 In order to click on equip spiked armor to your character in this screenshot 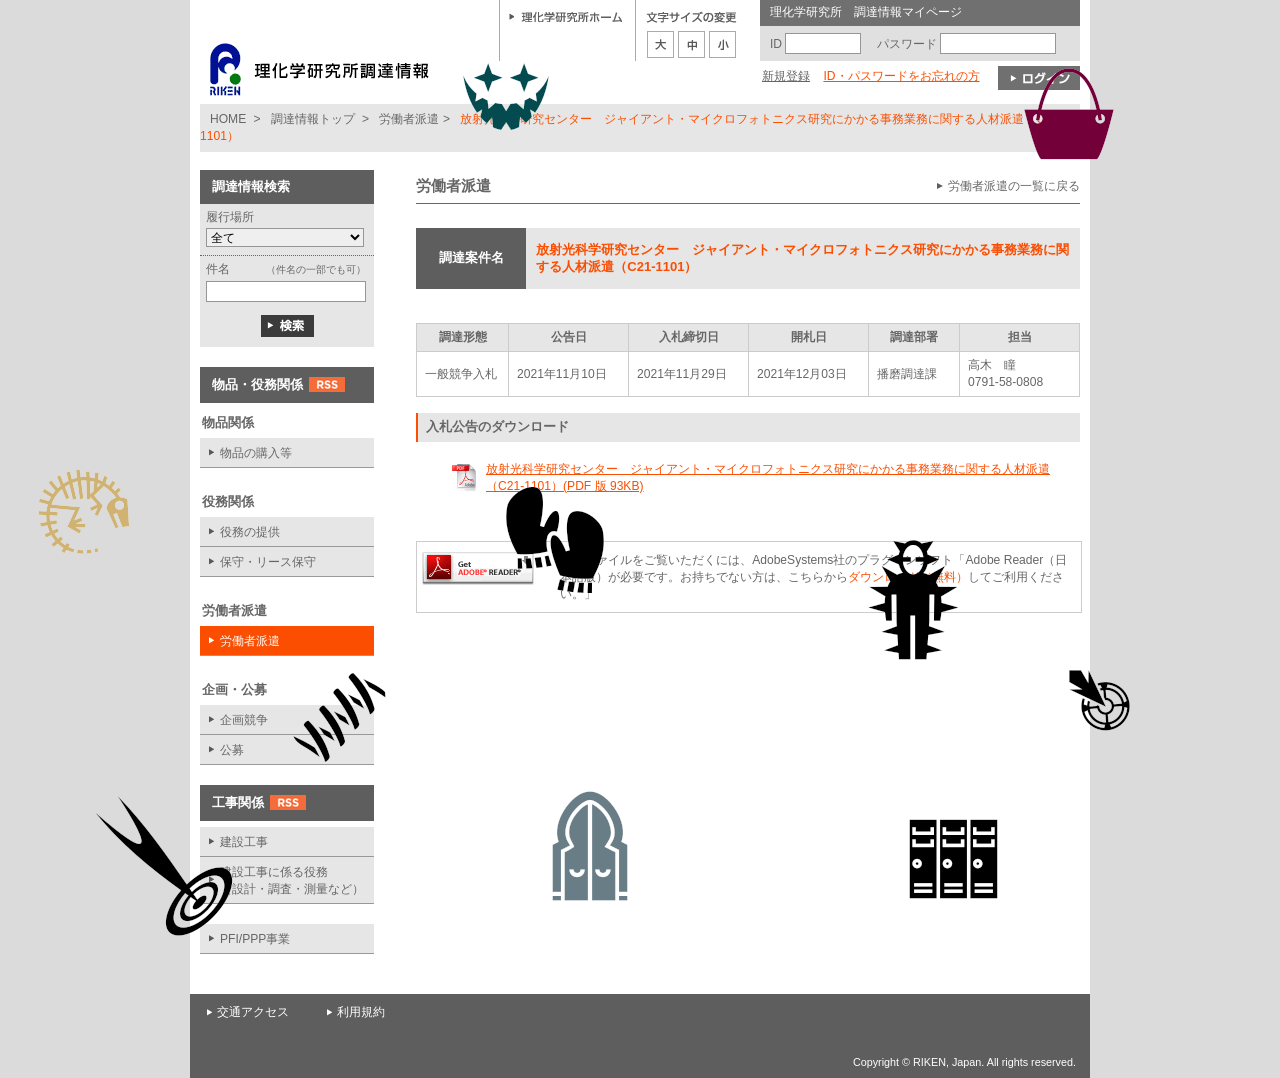, I will do `click(913, 600)`.